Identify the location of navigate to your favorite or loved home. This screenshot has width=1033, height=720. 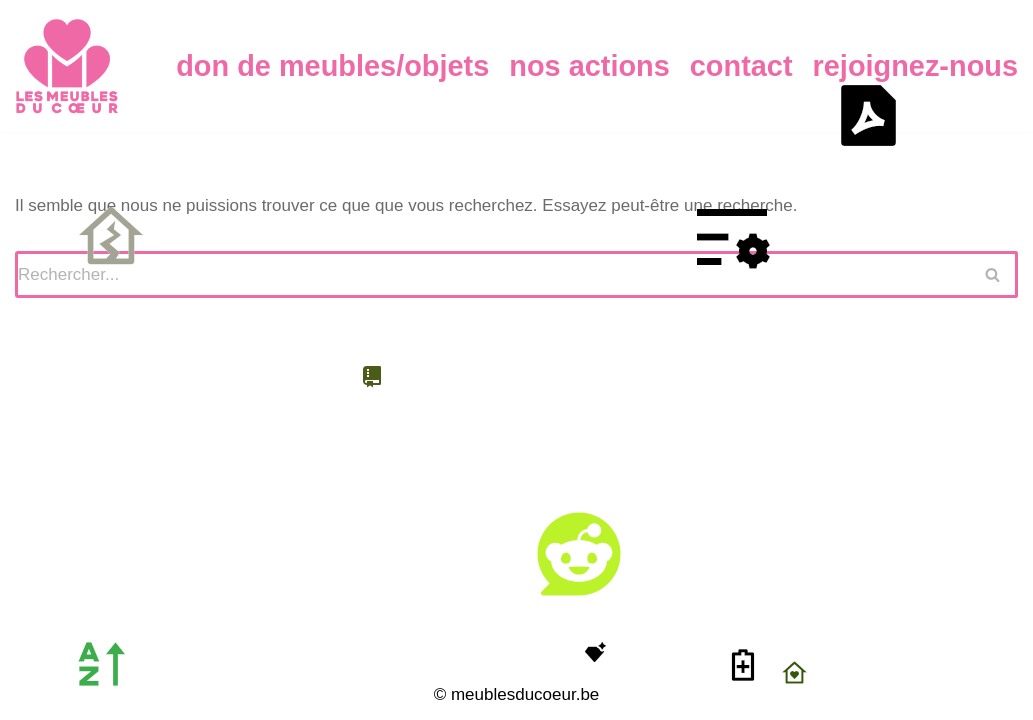
(794, 673).